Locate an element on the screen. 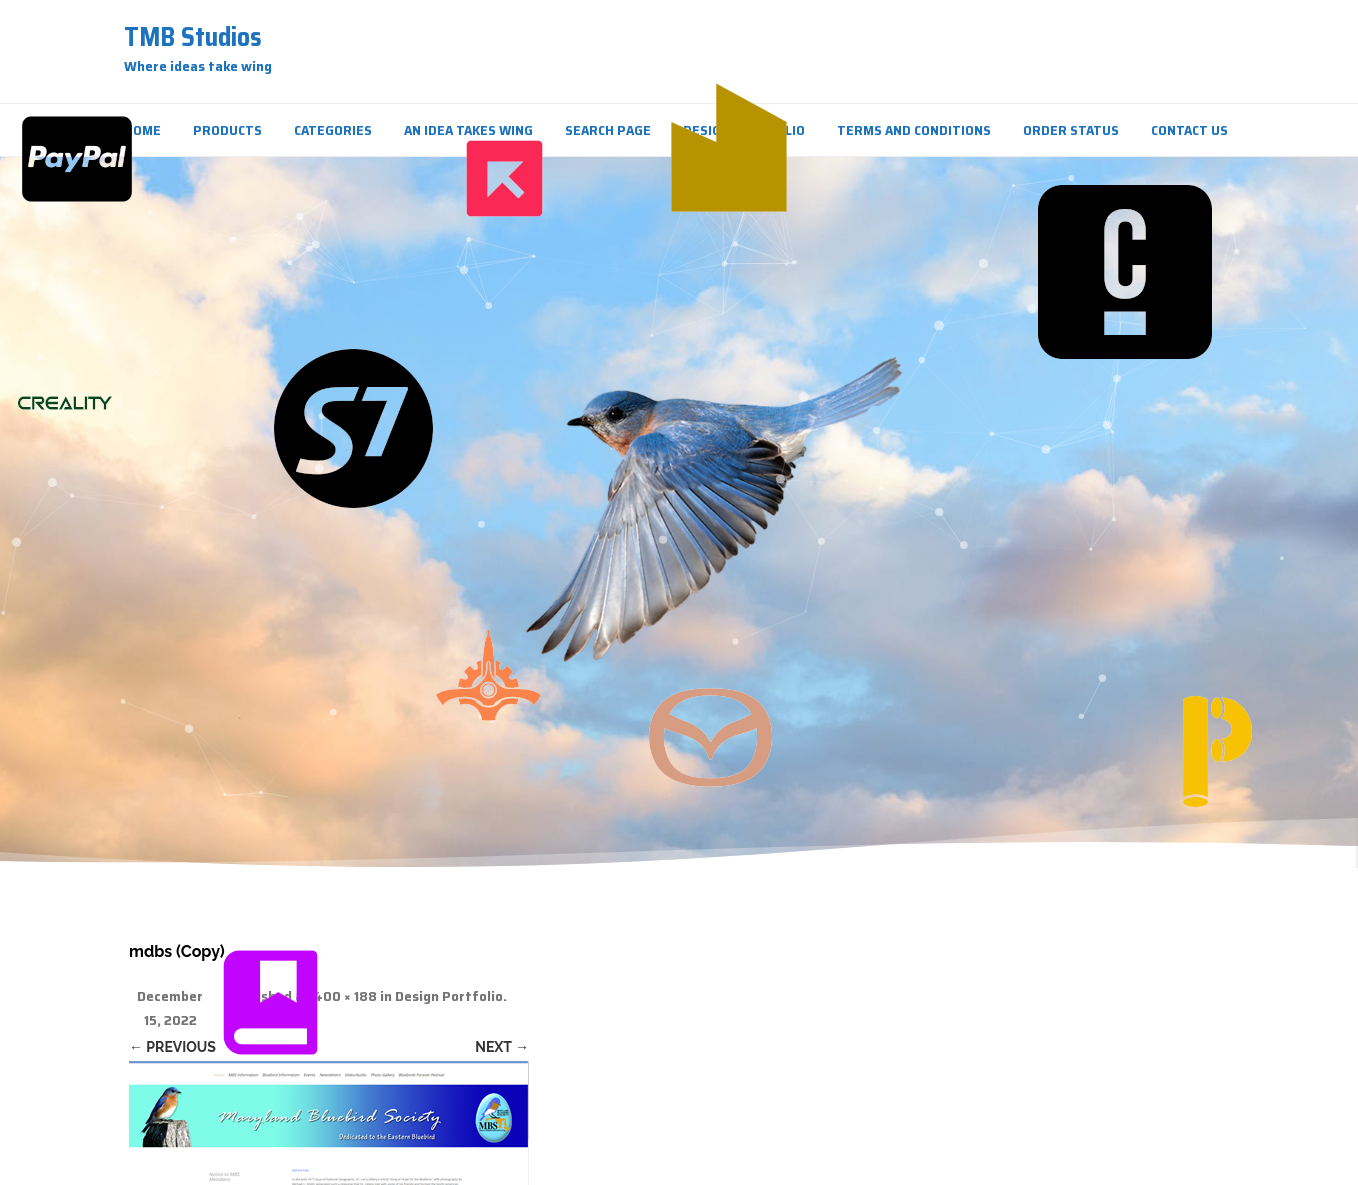 This screenshot has height=1185, width=1358. s7 airlines logo is located at coordinates (353, 428).